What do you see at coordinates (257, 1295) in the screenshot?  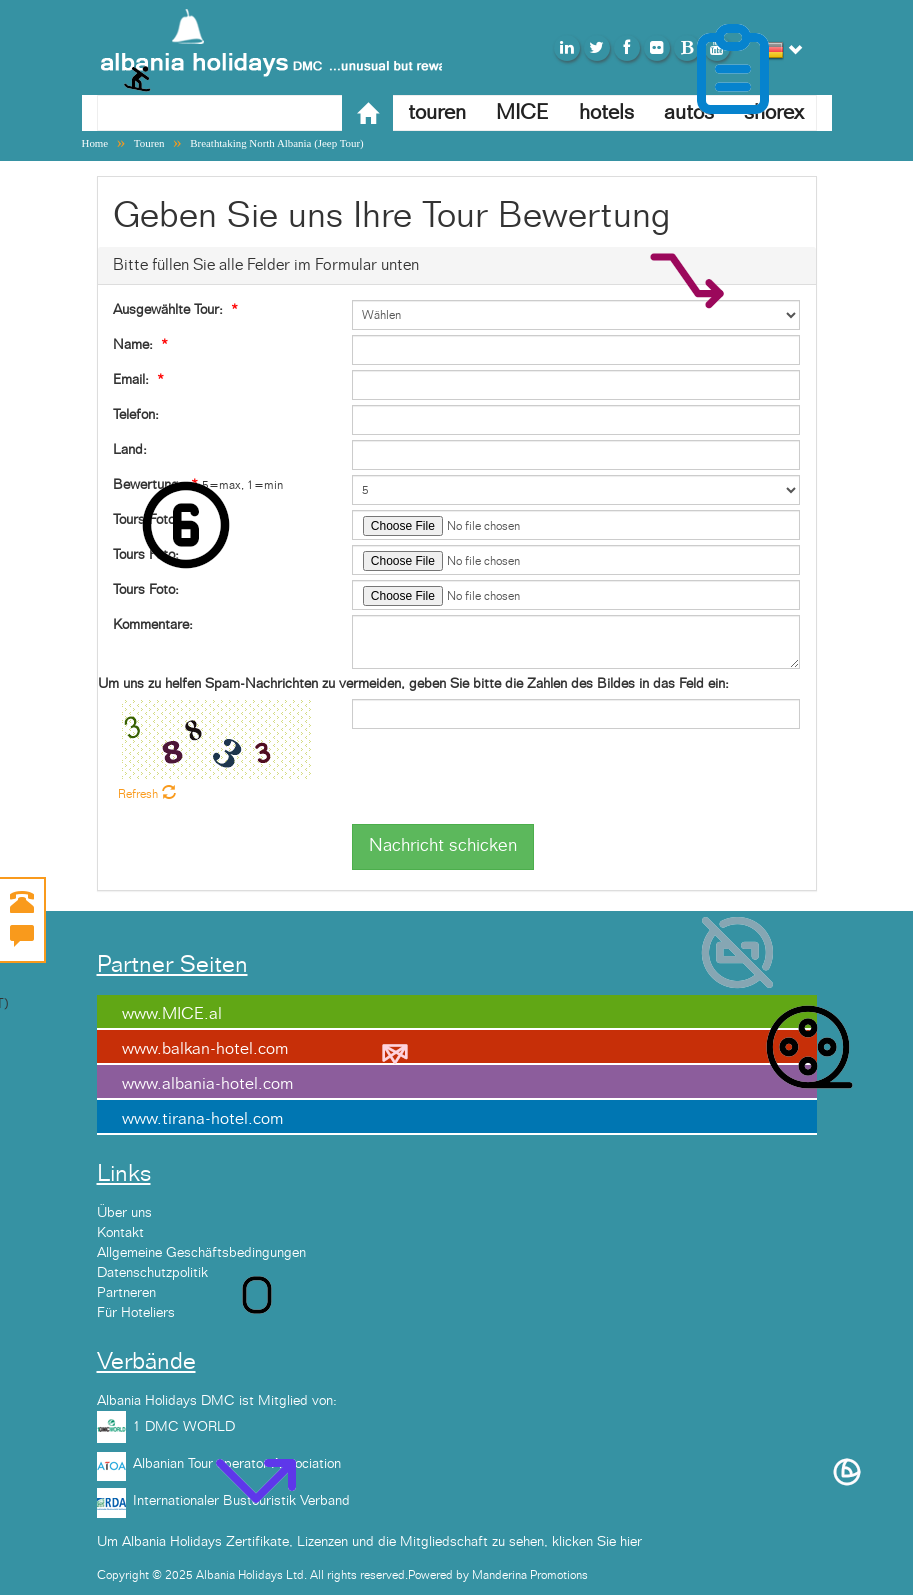 I see `the letter "o" character or text indicator` at bounding box center [257, 1295].